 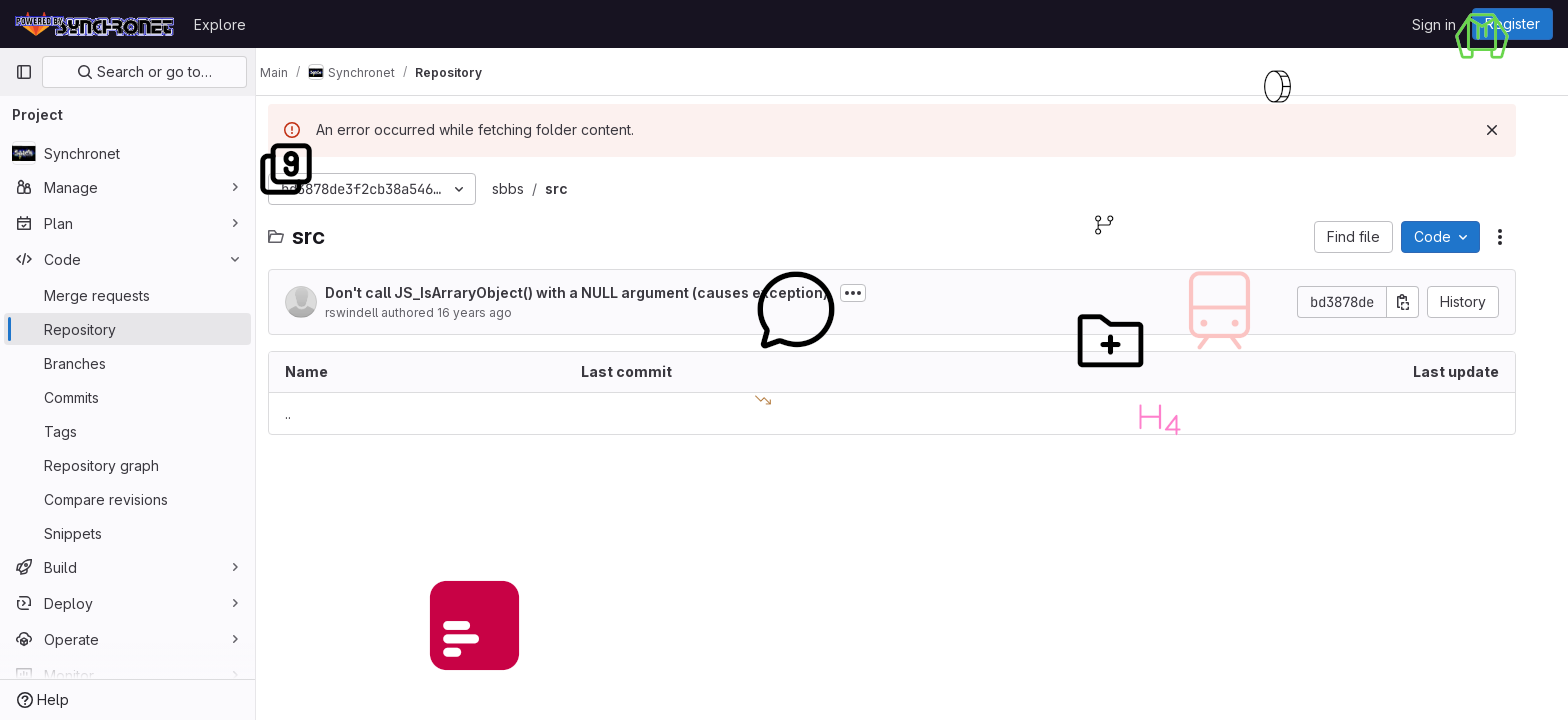 What do you see at coordinates (1110, 339) in the screenshot?
I see `create a new folder` at bounding box center [1110, 339].